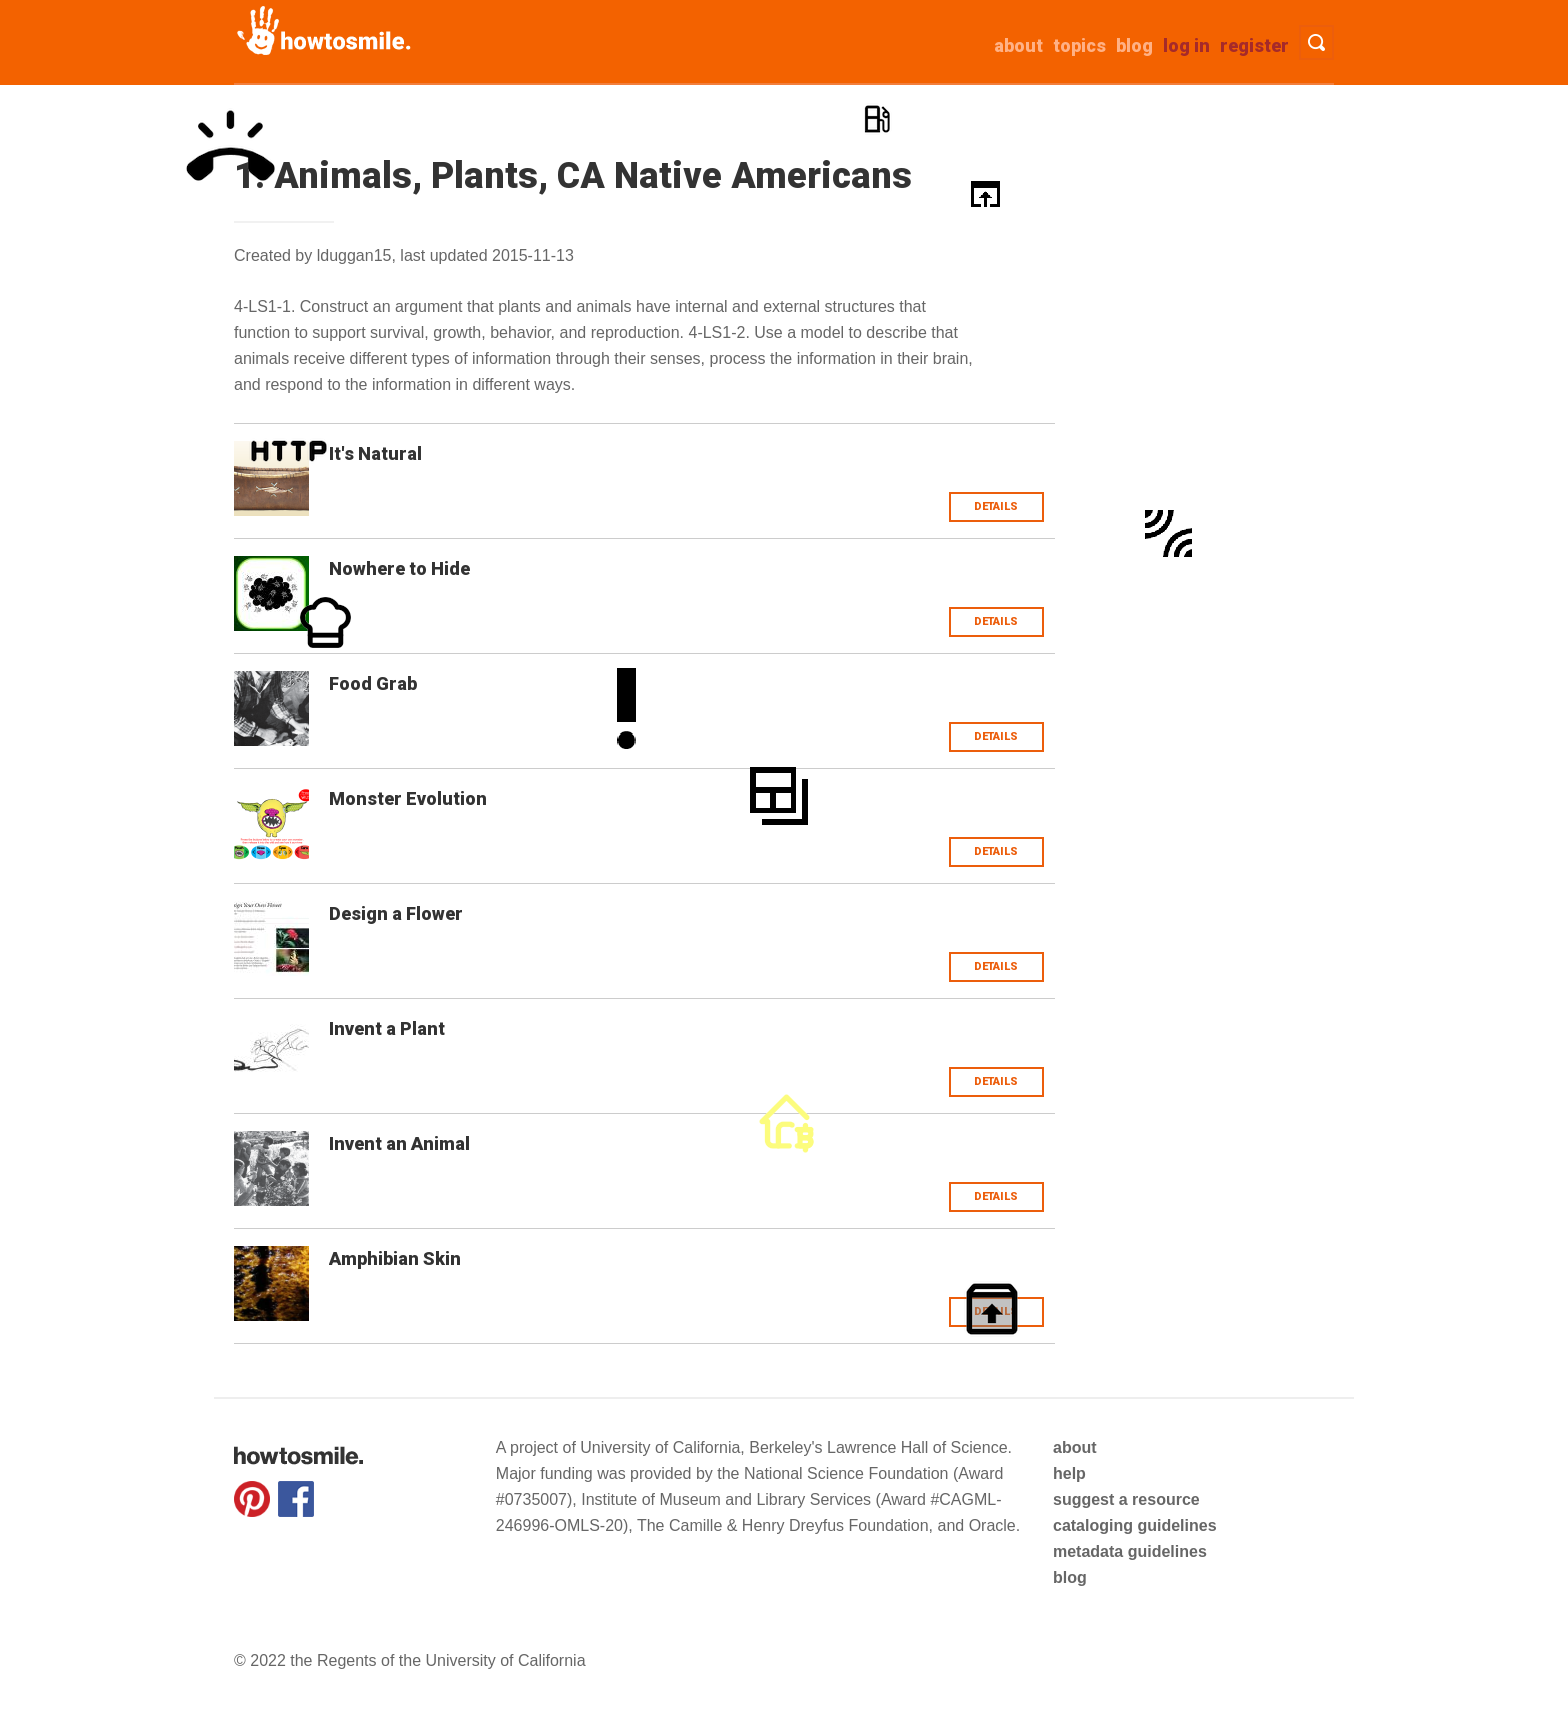  I want to click on indicates a high priority notification or alert, so click(626, 708).